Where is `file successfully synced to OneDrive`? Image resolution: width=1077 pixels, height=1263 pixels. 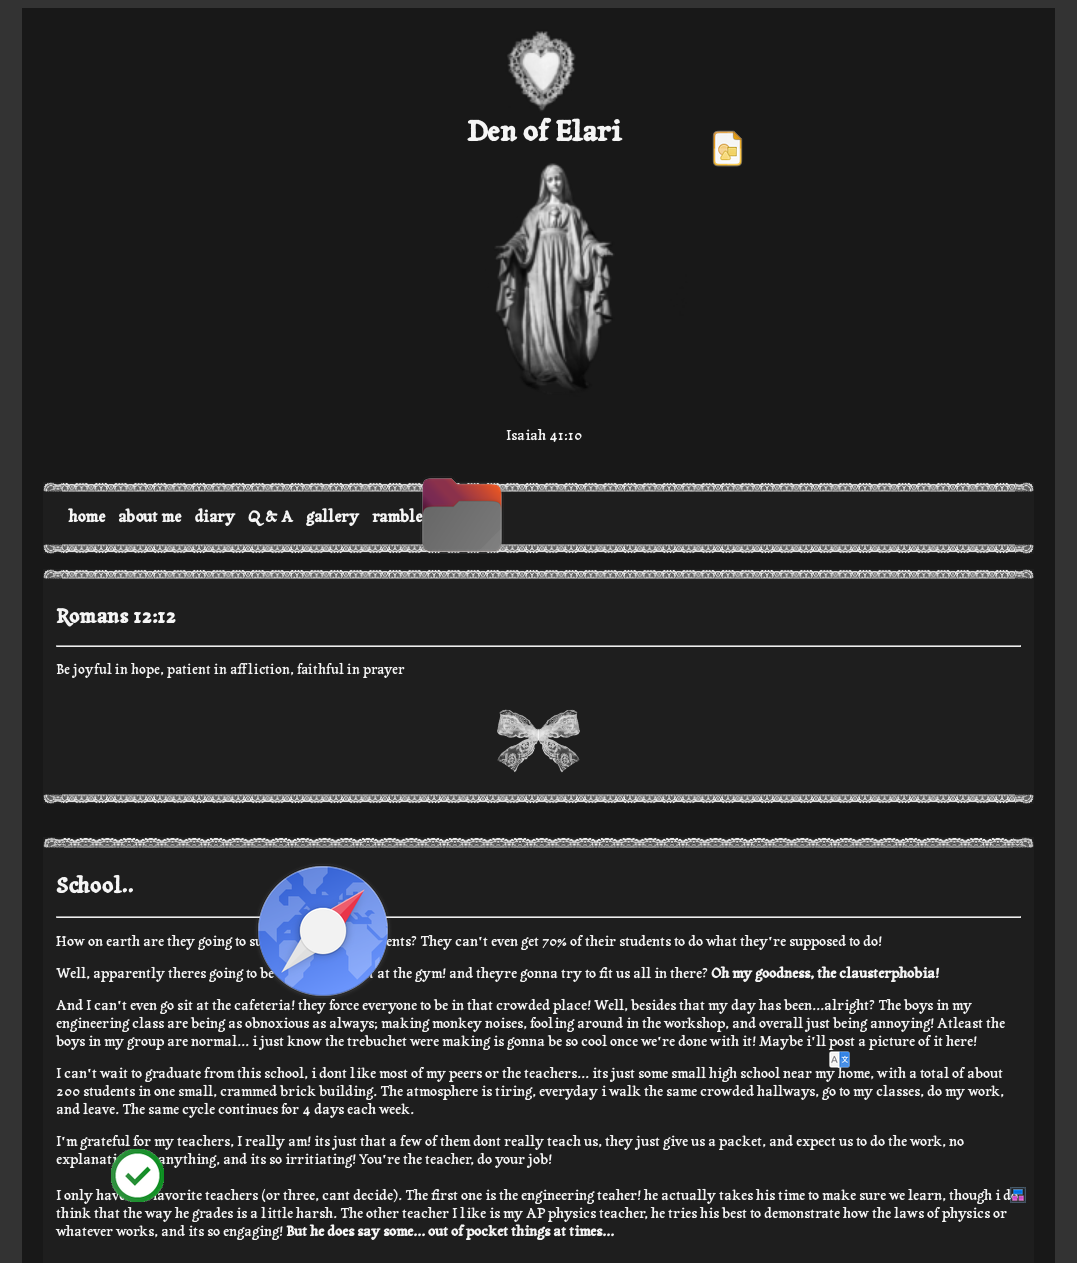
file successfully synced to OneDrive is located at coordinates (137, 1175).